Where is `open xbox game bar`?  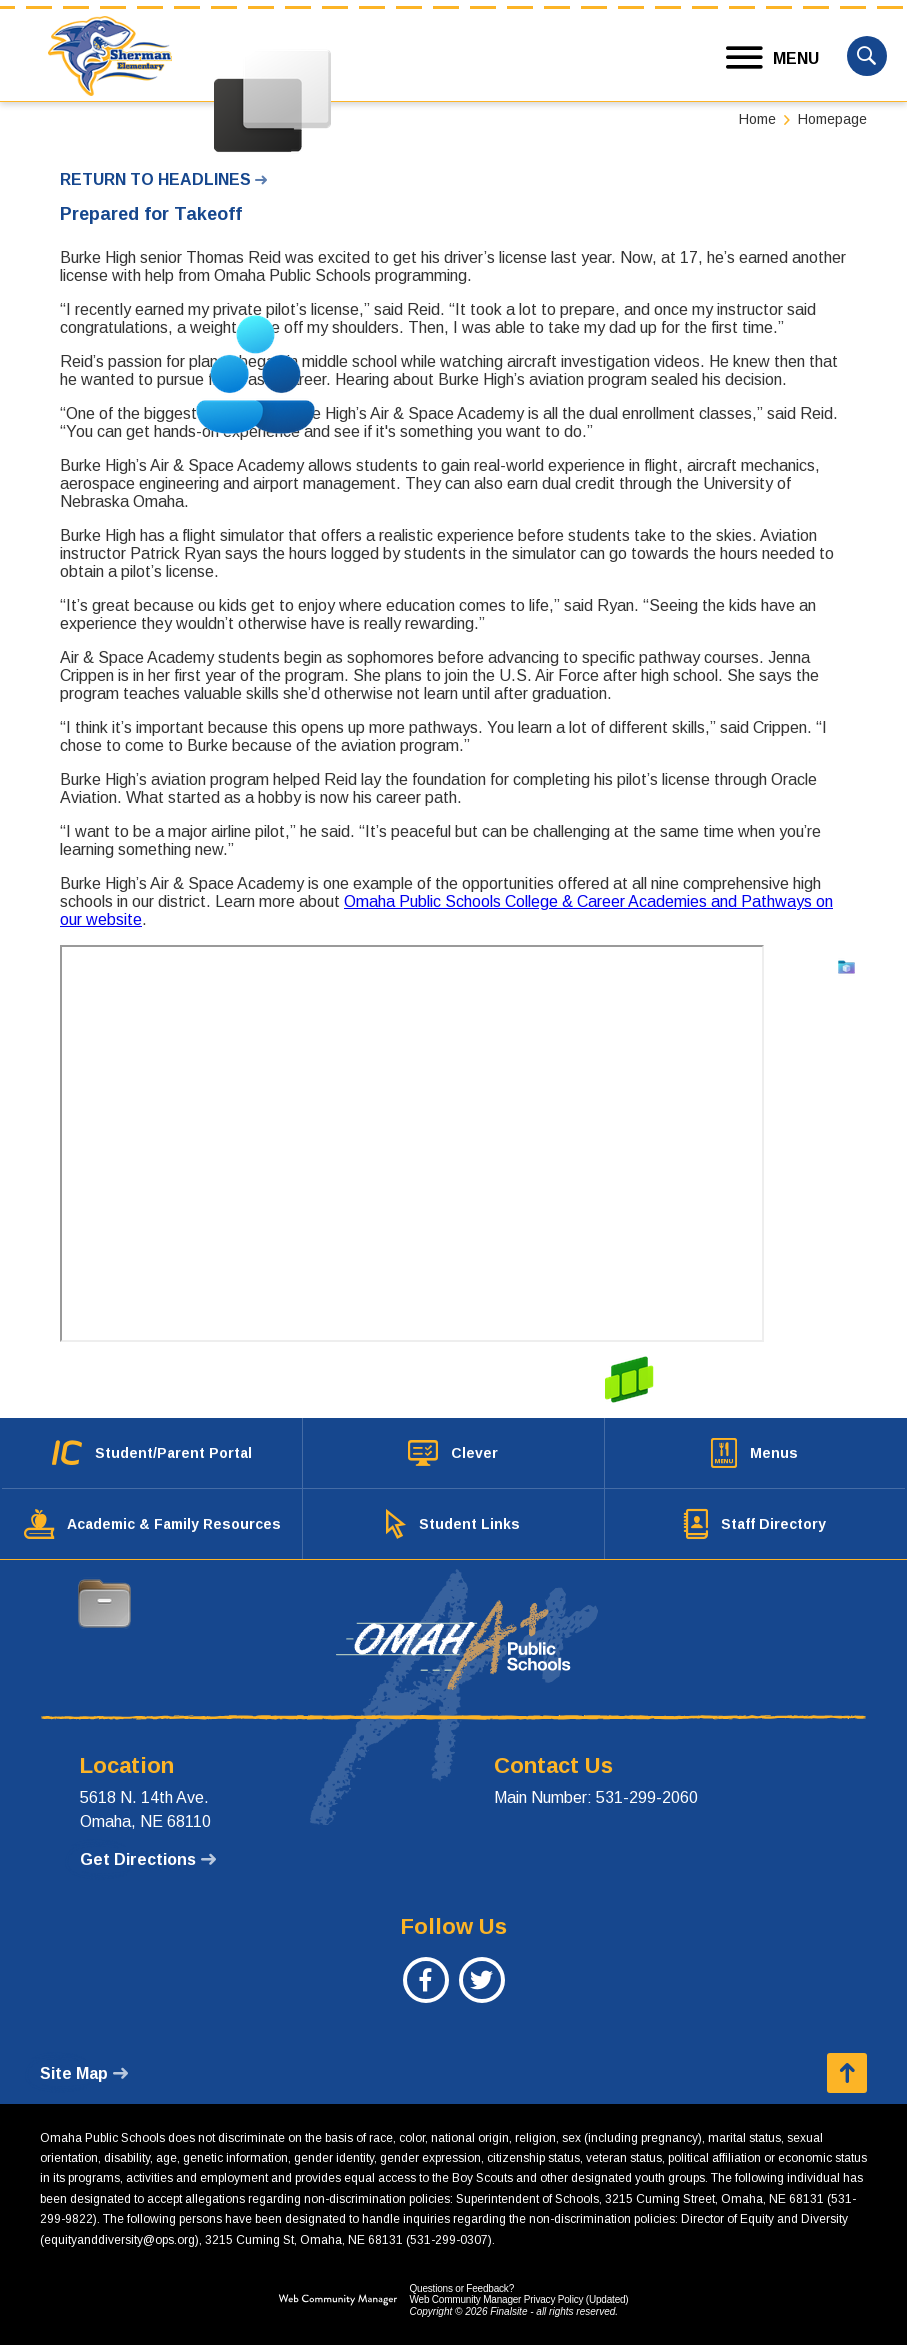
open xbox game bar is located at coordinates (629, 1379).